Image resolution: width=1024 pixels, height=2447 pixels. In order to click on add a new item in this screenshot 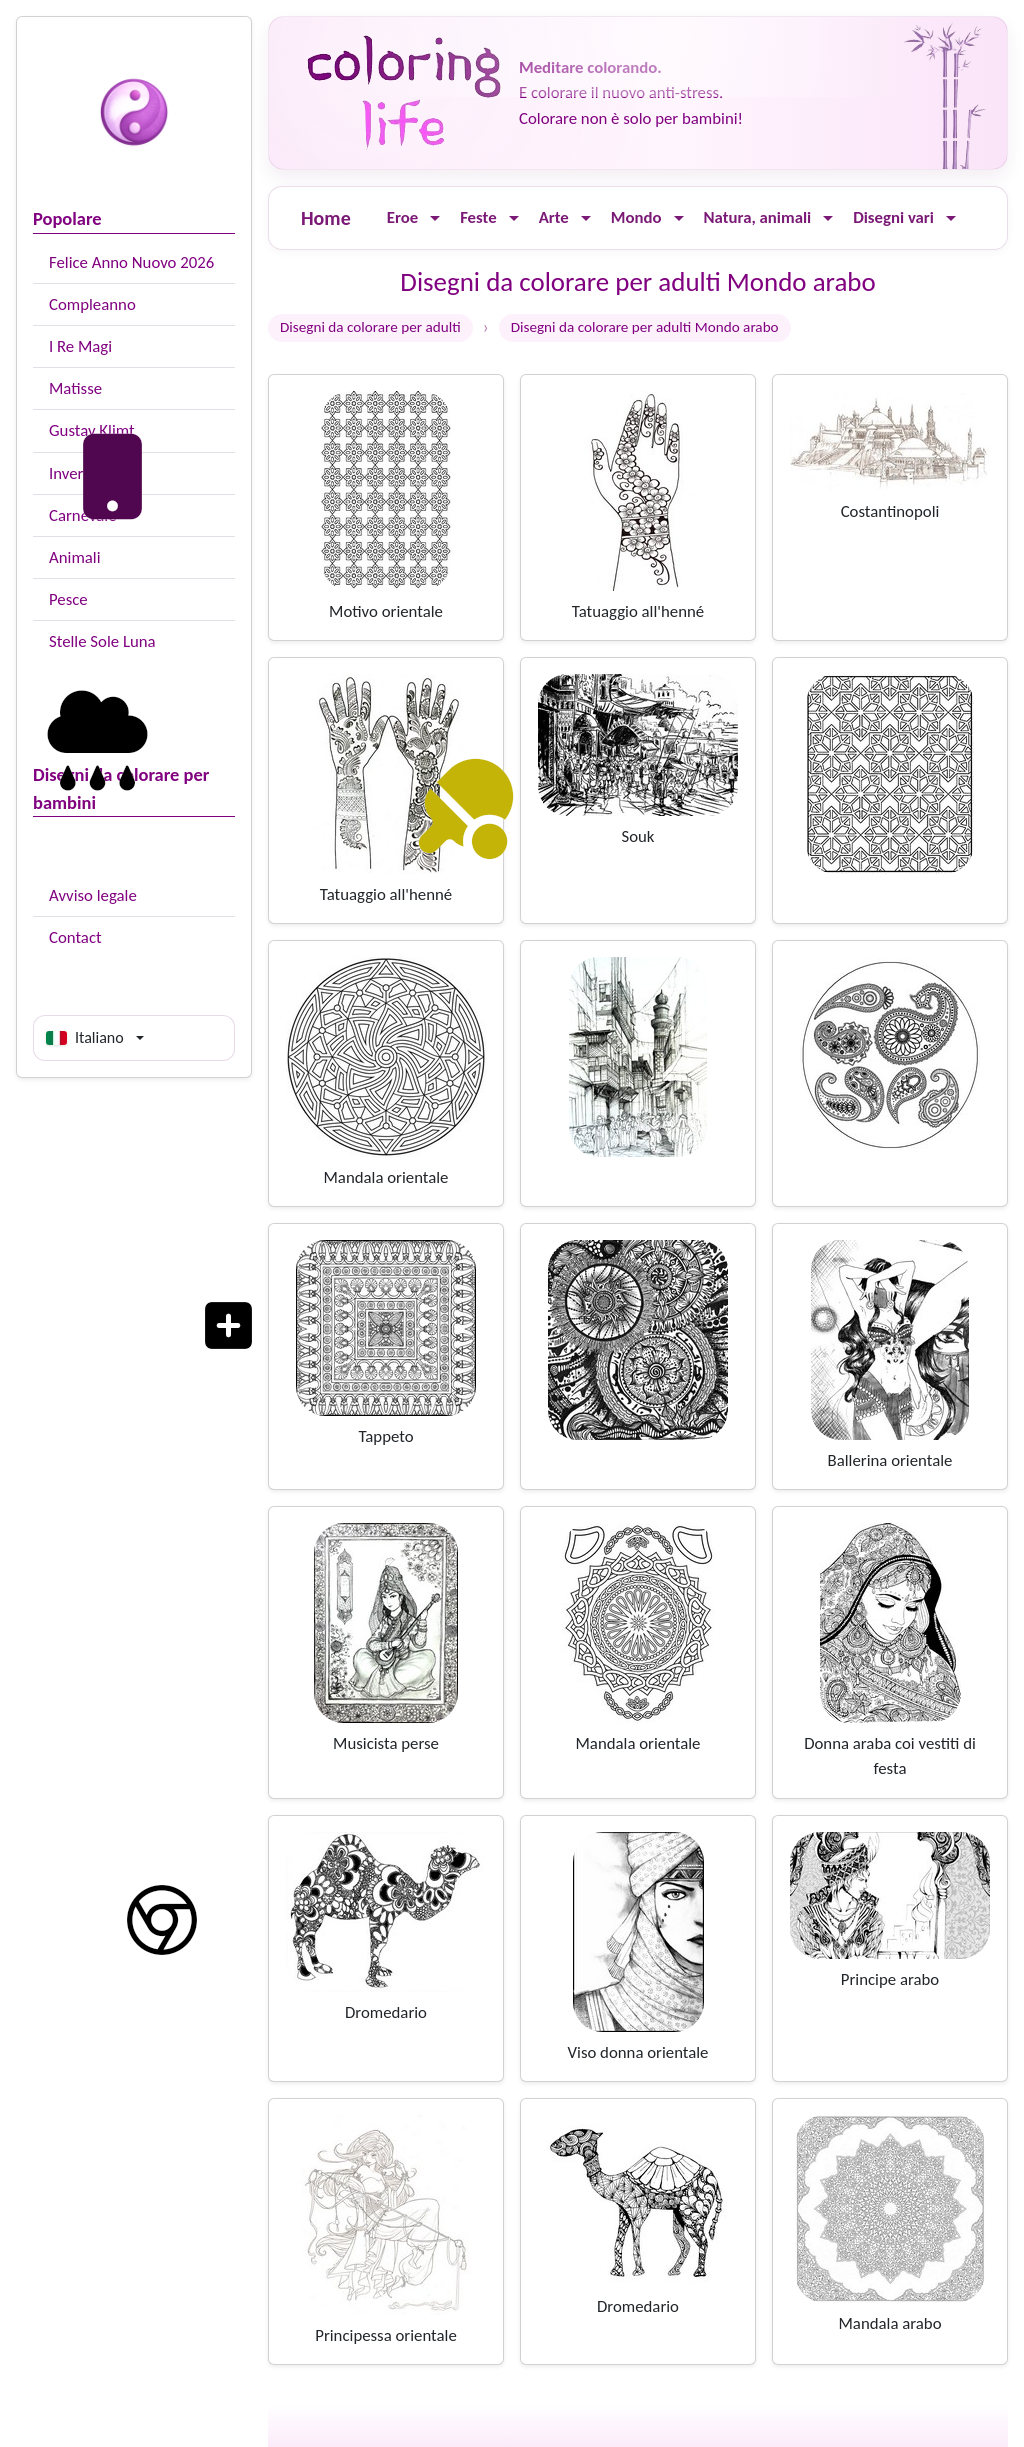, I will do `click(228, 1325)`.